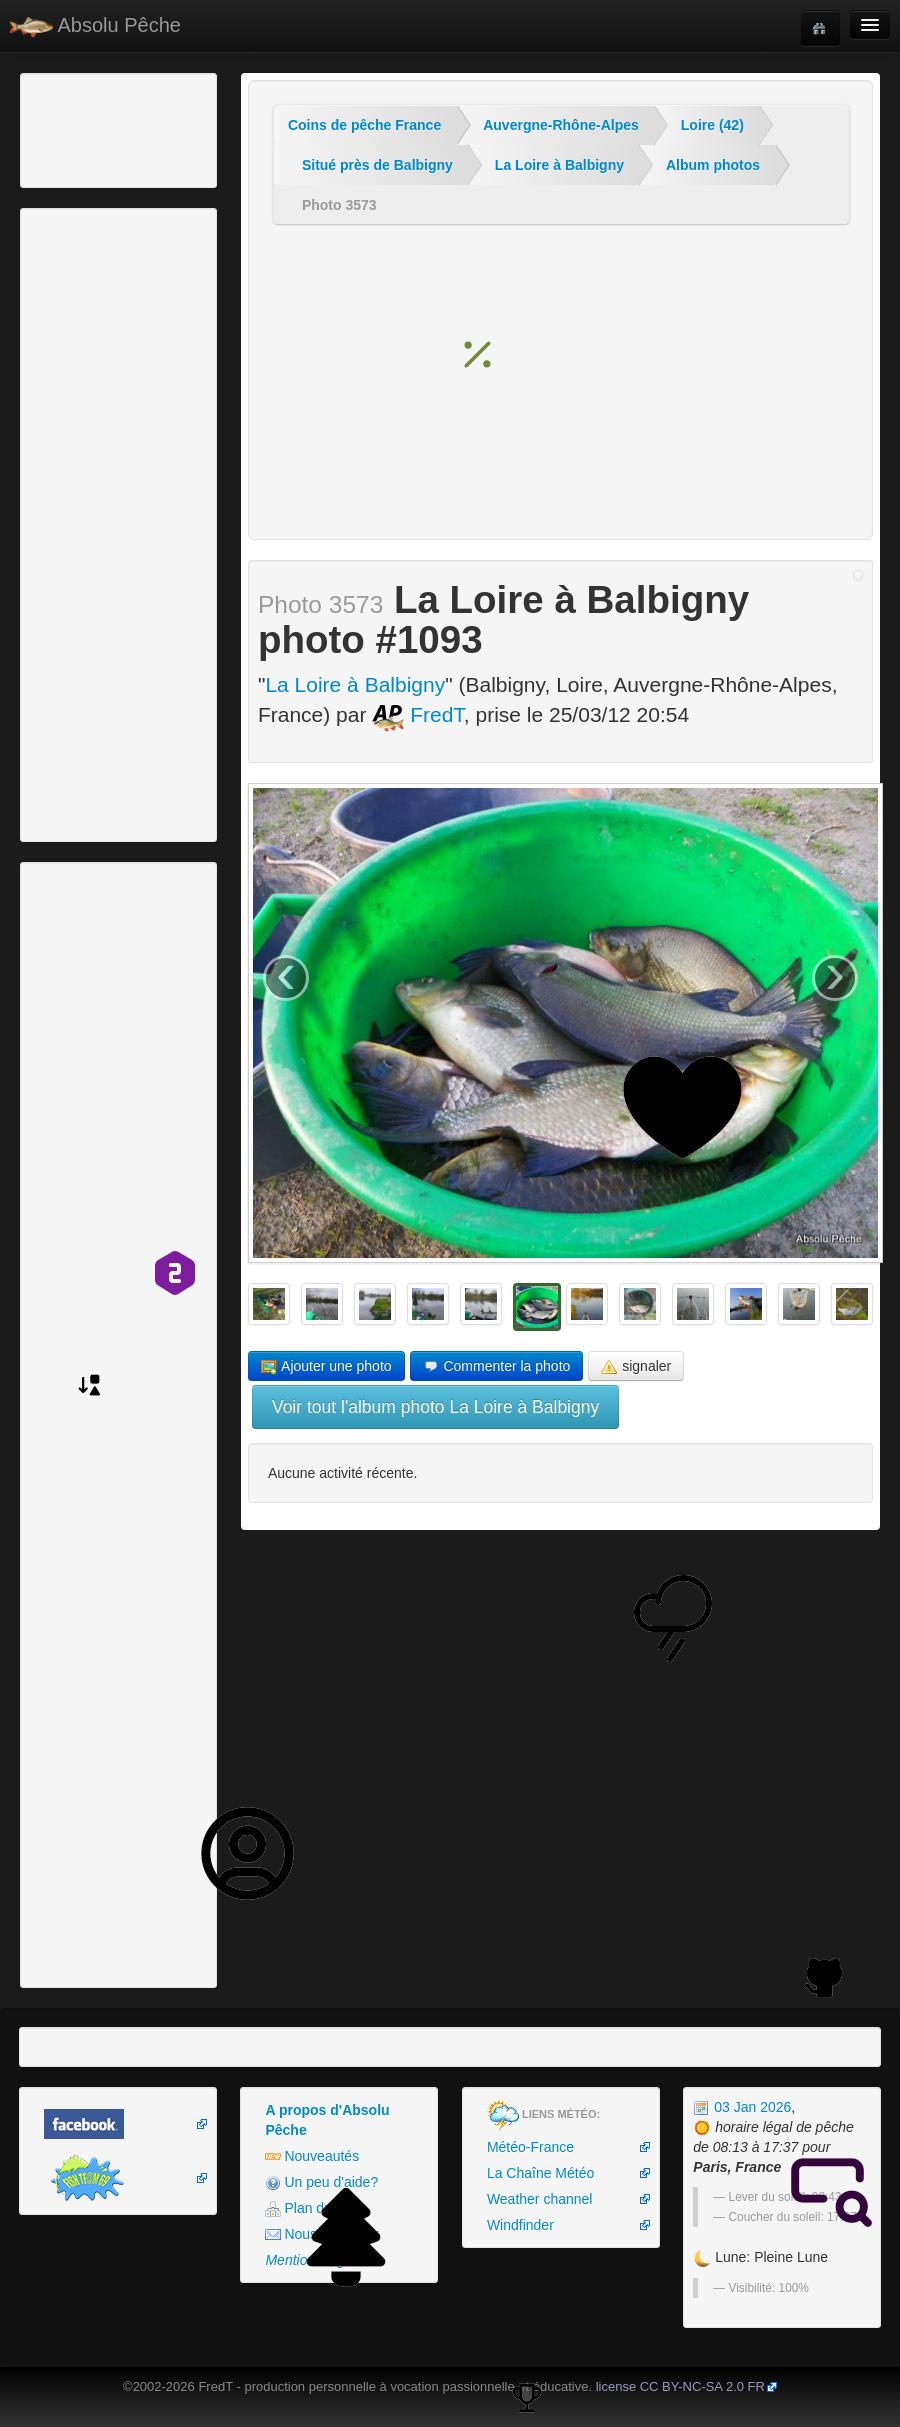 This screenshot has width=900, height=2427. I want to click on view your profile, so click(247, 1853).